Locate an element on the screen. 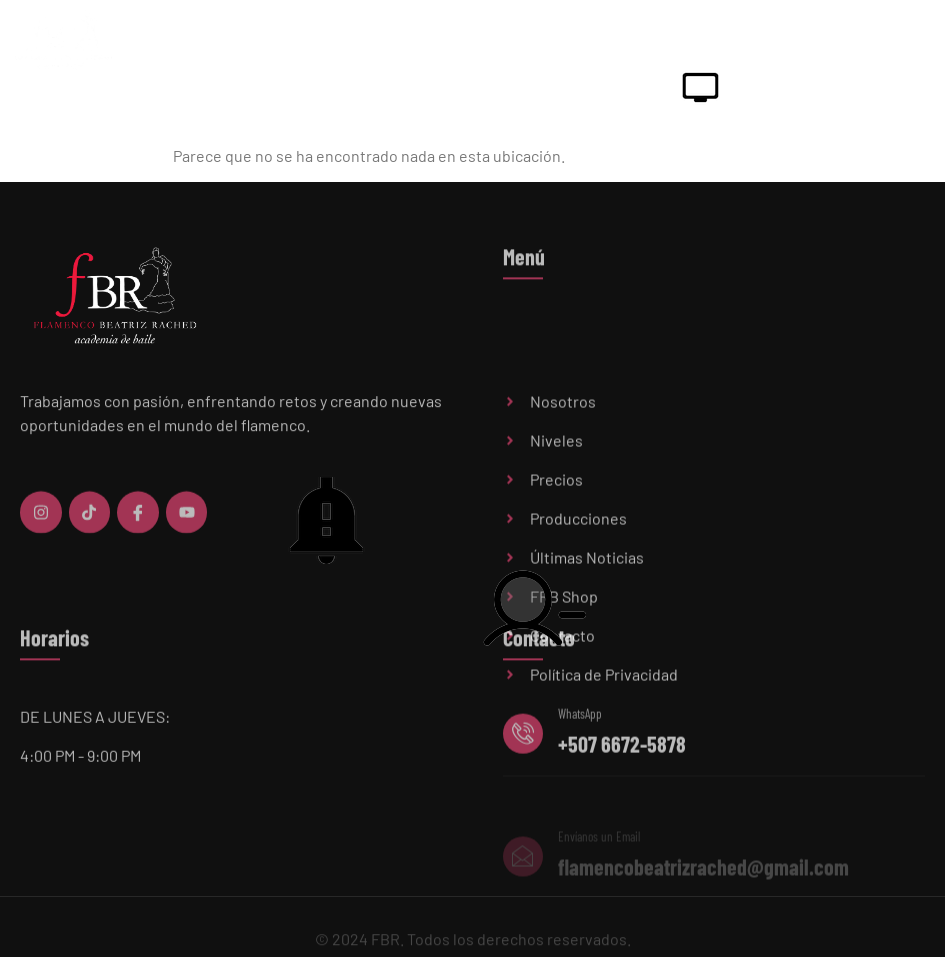  remove a user or contact is located at coordinates (531, 611).